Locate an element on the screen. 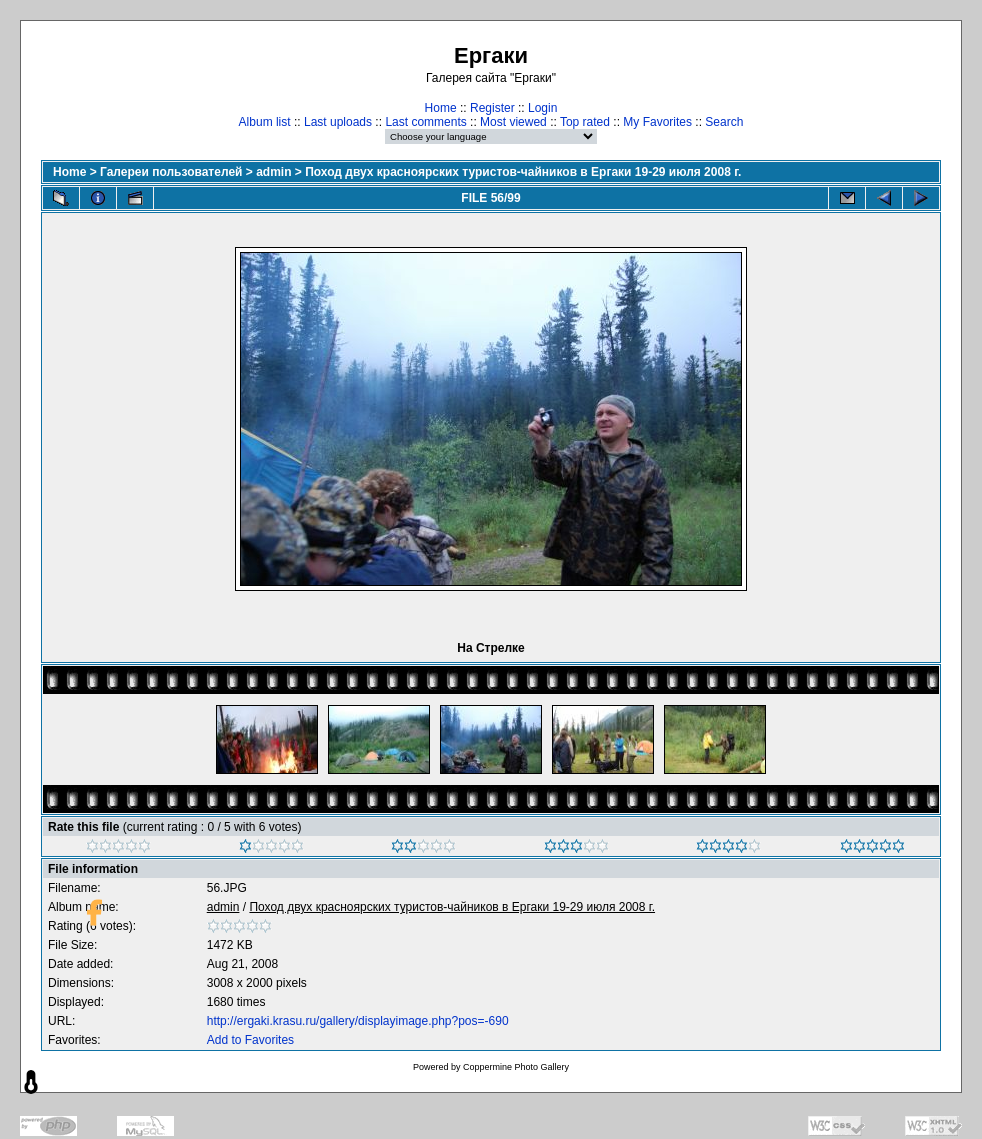 The image size is (982, 1139). indicates moderate temperature level is located at coordinates (31, 1082).